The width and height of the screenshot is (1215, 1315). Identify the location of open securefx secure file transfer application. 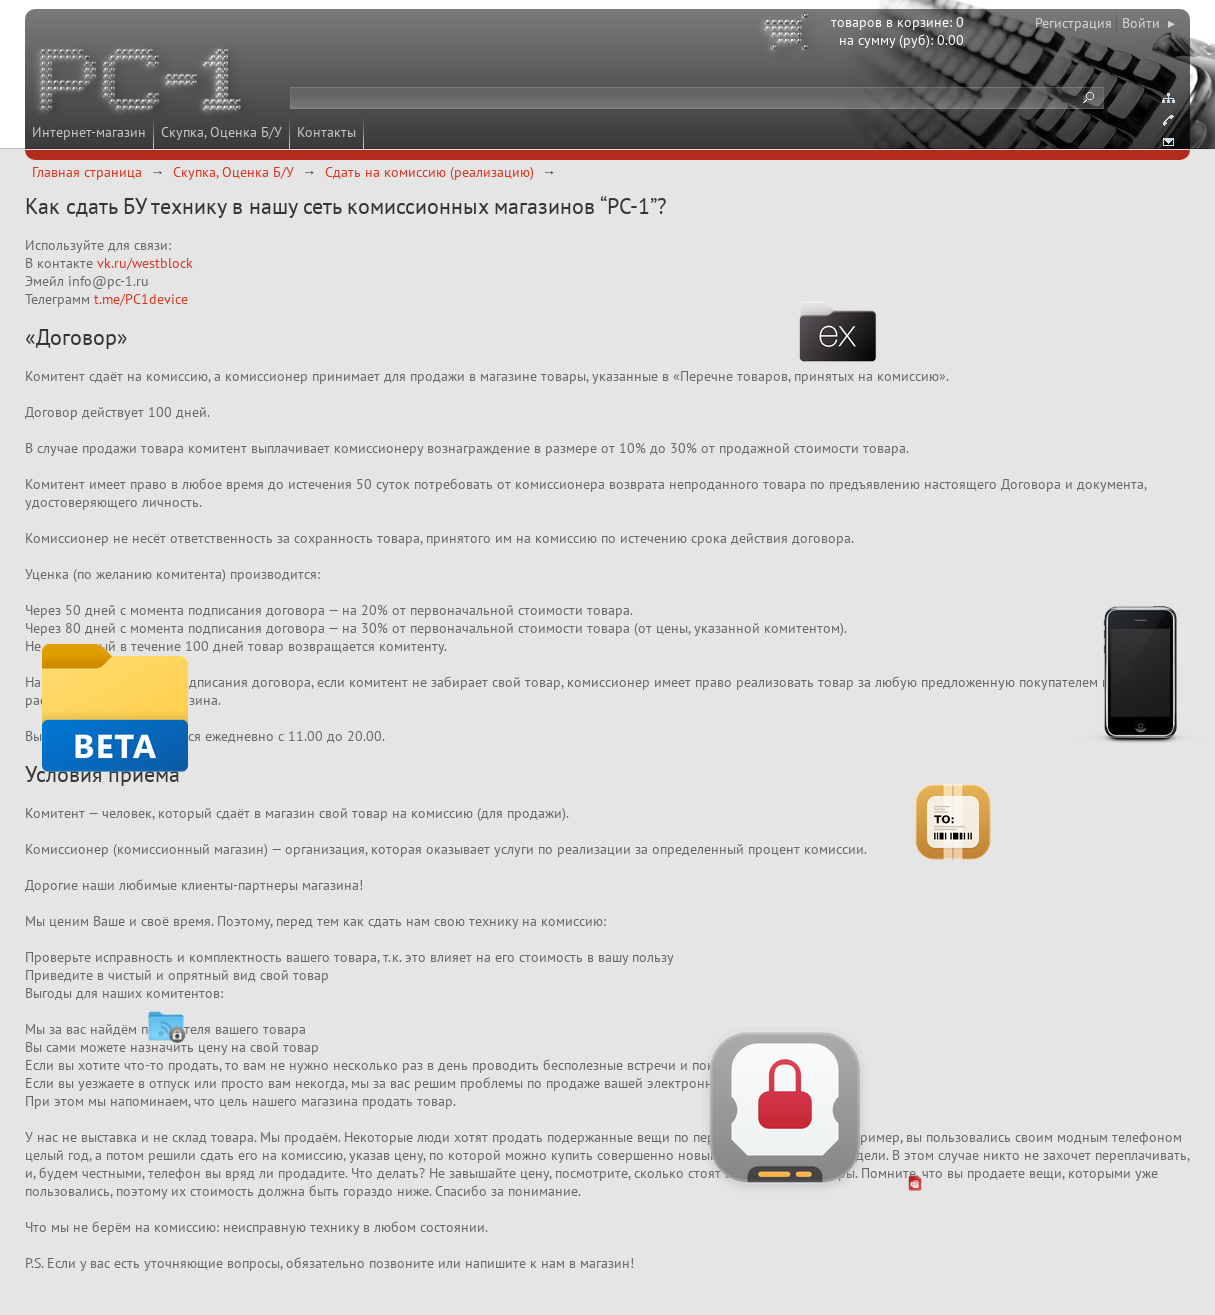
(166, 1026).